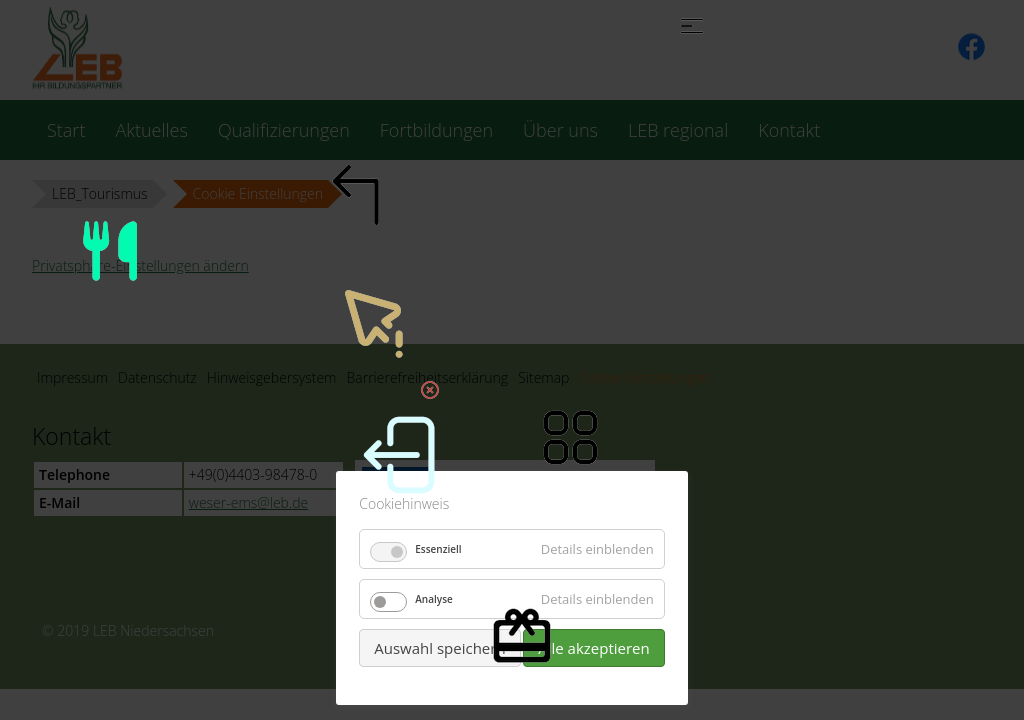 The width and height of the screenshot is (1024, 720). I want to click on cursor error or interaction warning, so click(375, 320).